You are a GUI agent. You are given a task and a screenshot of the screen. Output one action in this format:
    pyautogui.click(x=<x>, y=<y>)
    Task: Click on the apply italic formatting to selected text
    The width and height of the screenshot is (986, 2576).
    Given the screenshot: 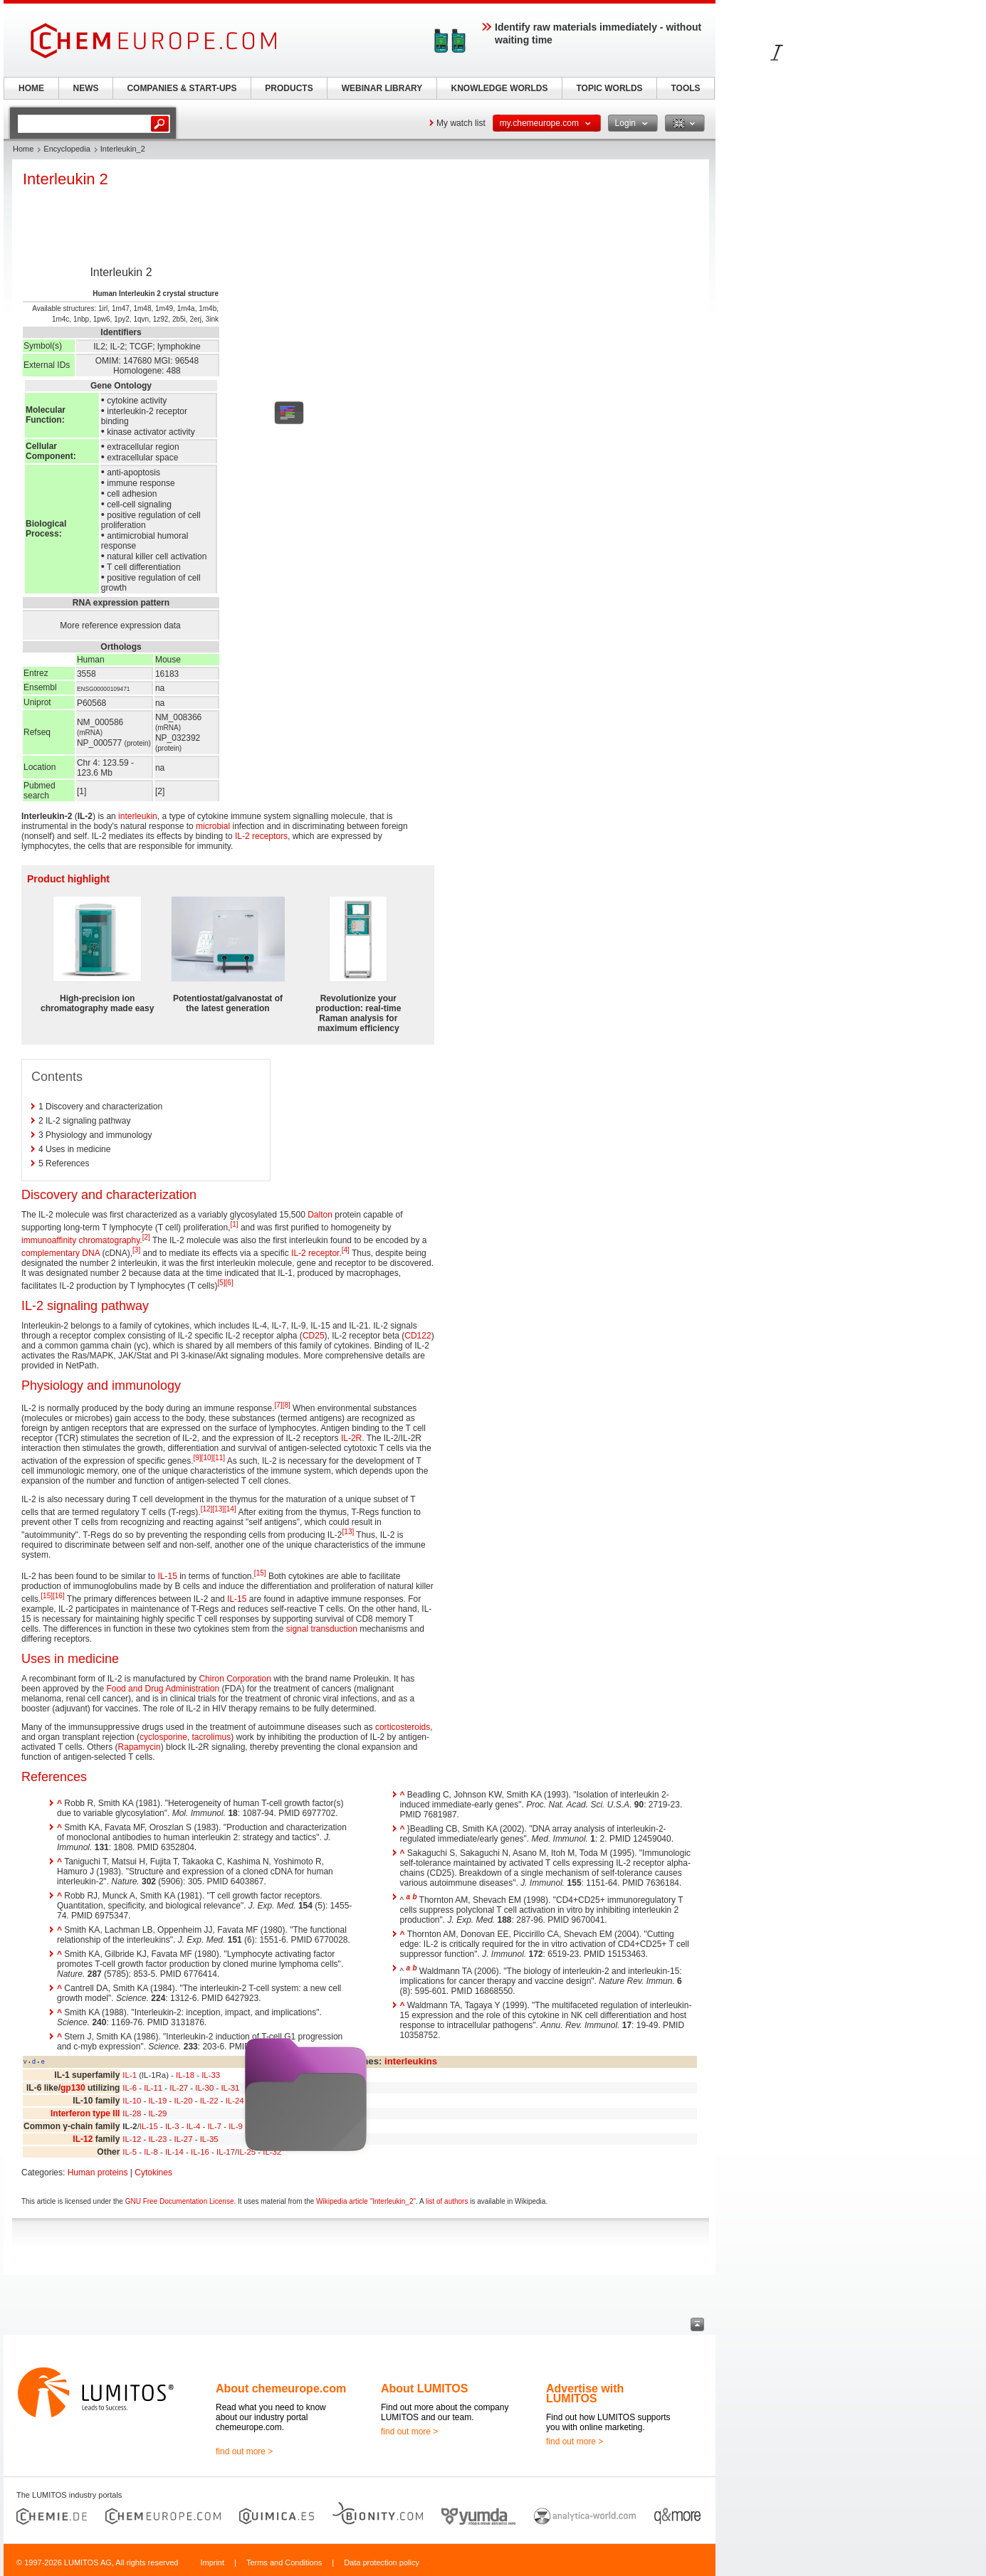 What is the action you would take?
    pyautogui.click(x=777, y=53)
    